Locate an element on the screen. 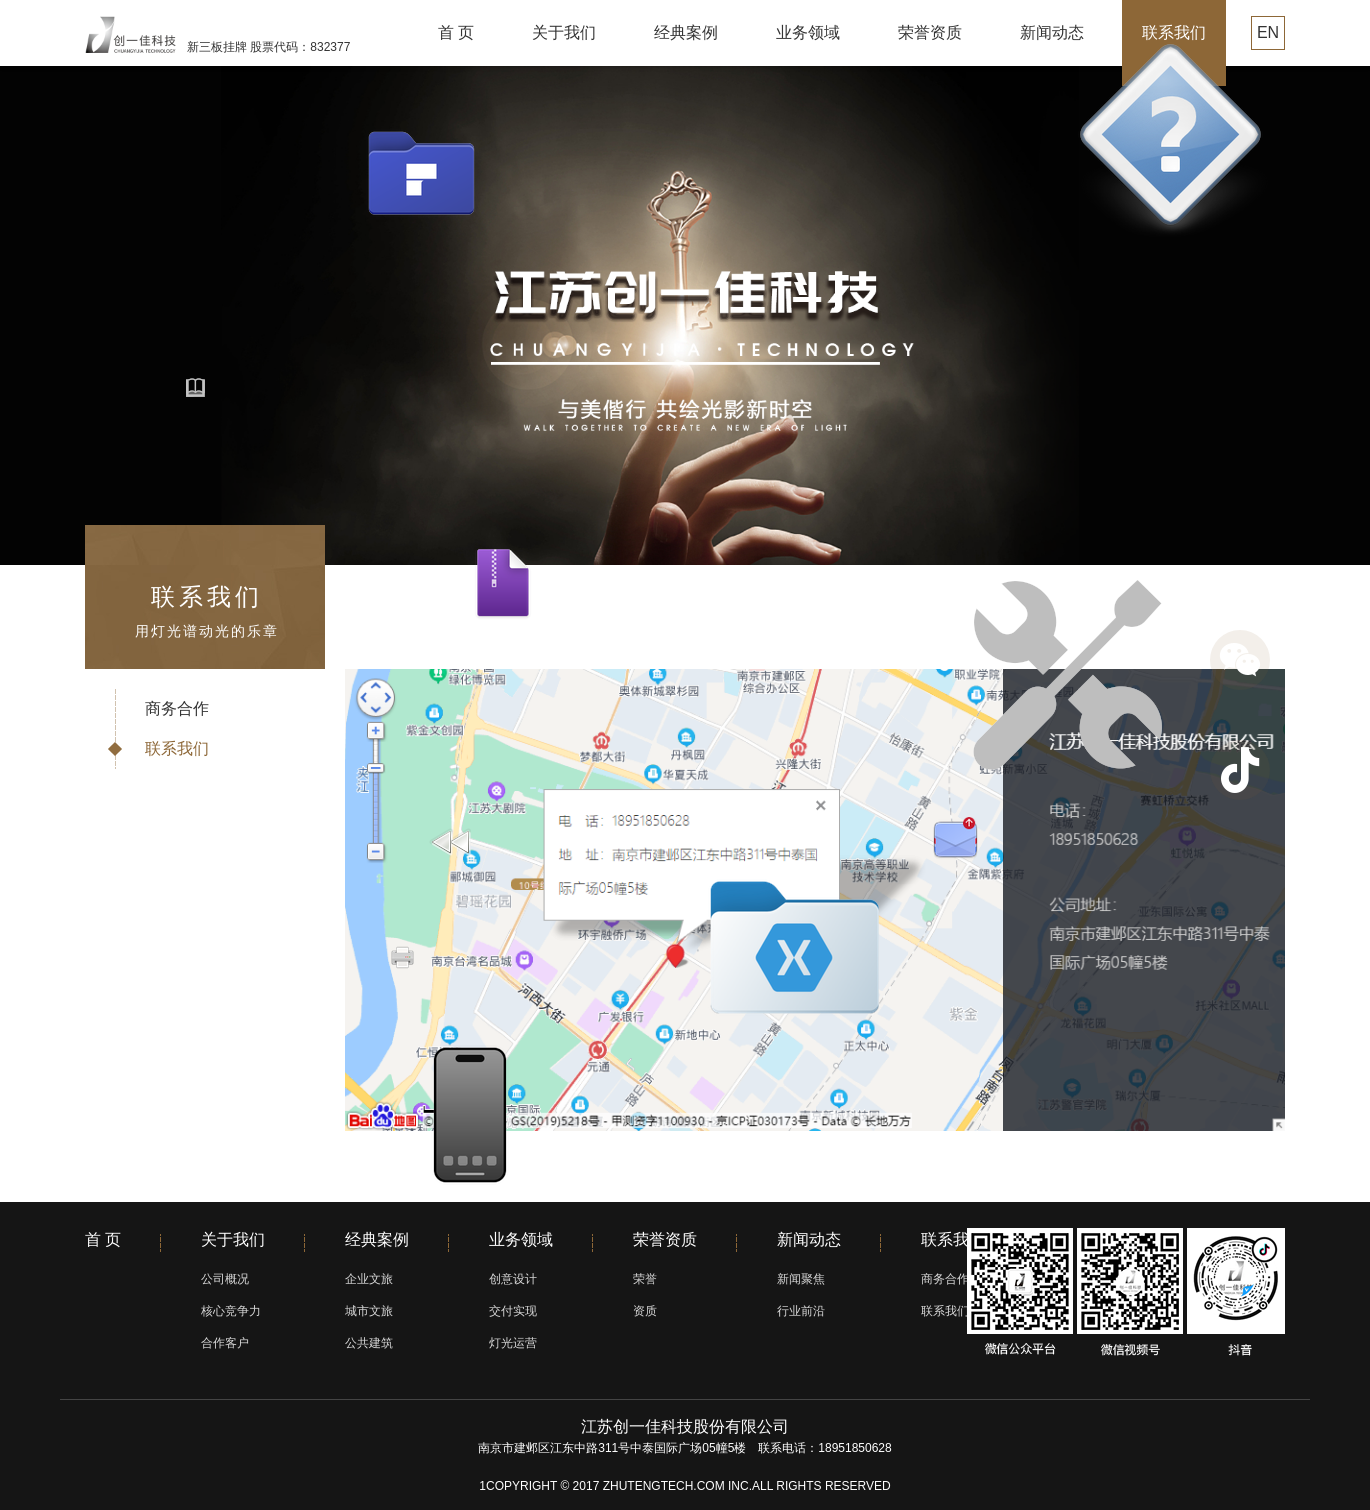 The width and height of the screenshot is (1370, 1510). open wondershare pdfelement documents folder is located at coordinates (421, 176).